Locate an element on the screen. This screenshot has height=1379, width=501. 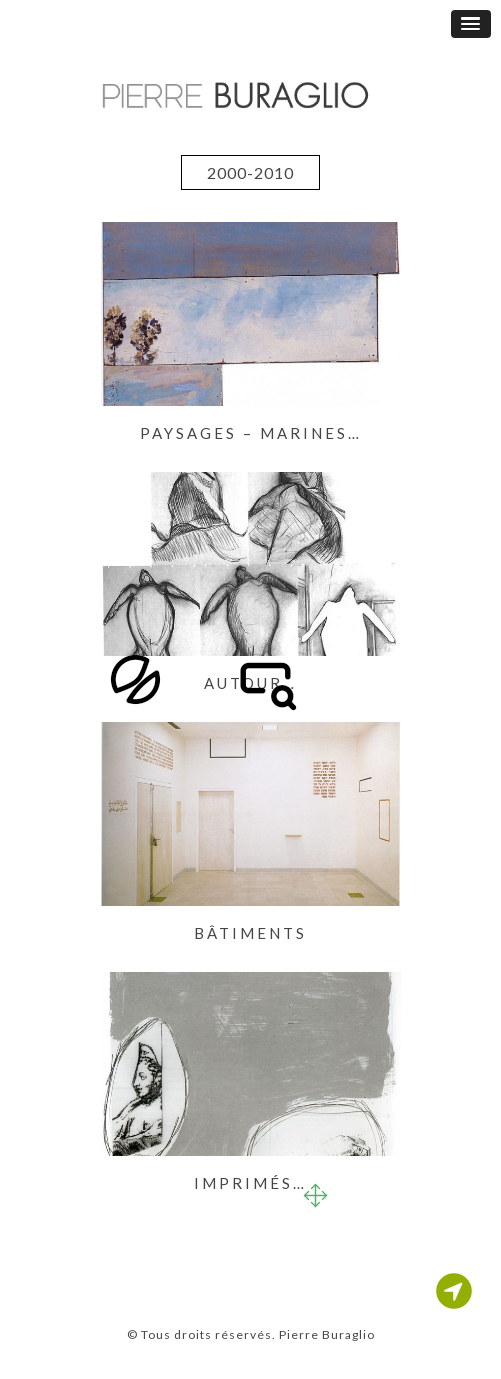
open sharik file sharing app is located at coordinates (135, 679).